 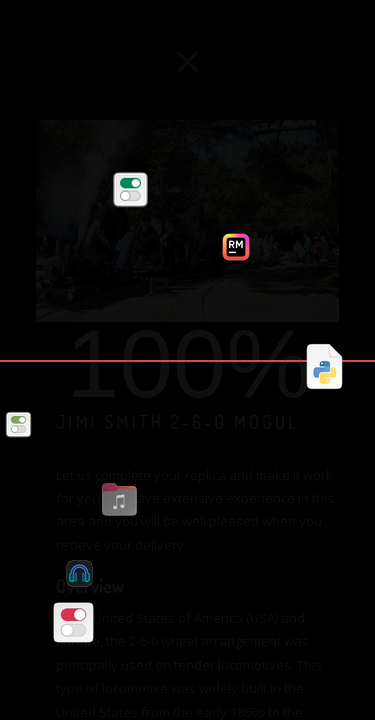 What do you see at coordinates (130, 189) in the screenshot?
I see `open gnome tweaks settings` at bounding box center [130, 189].